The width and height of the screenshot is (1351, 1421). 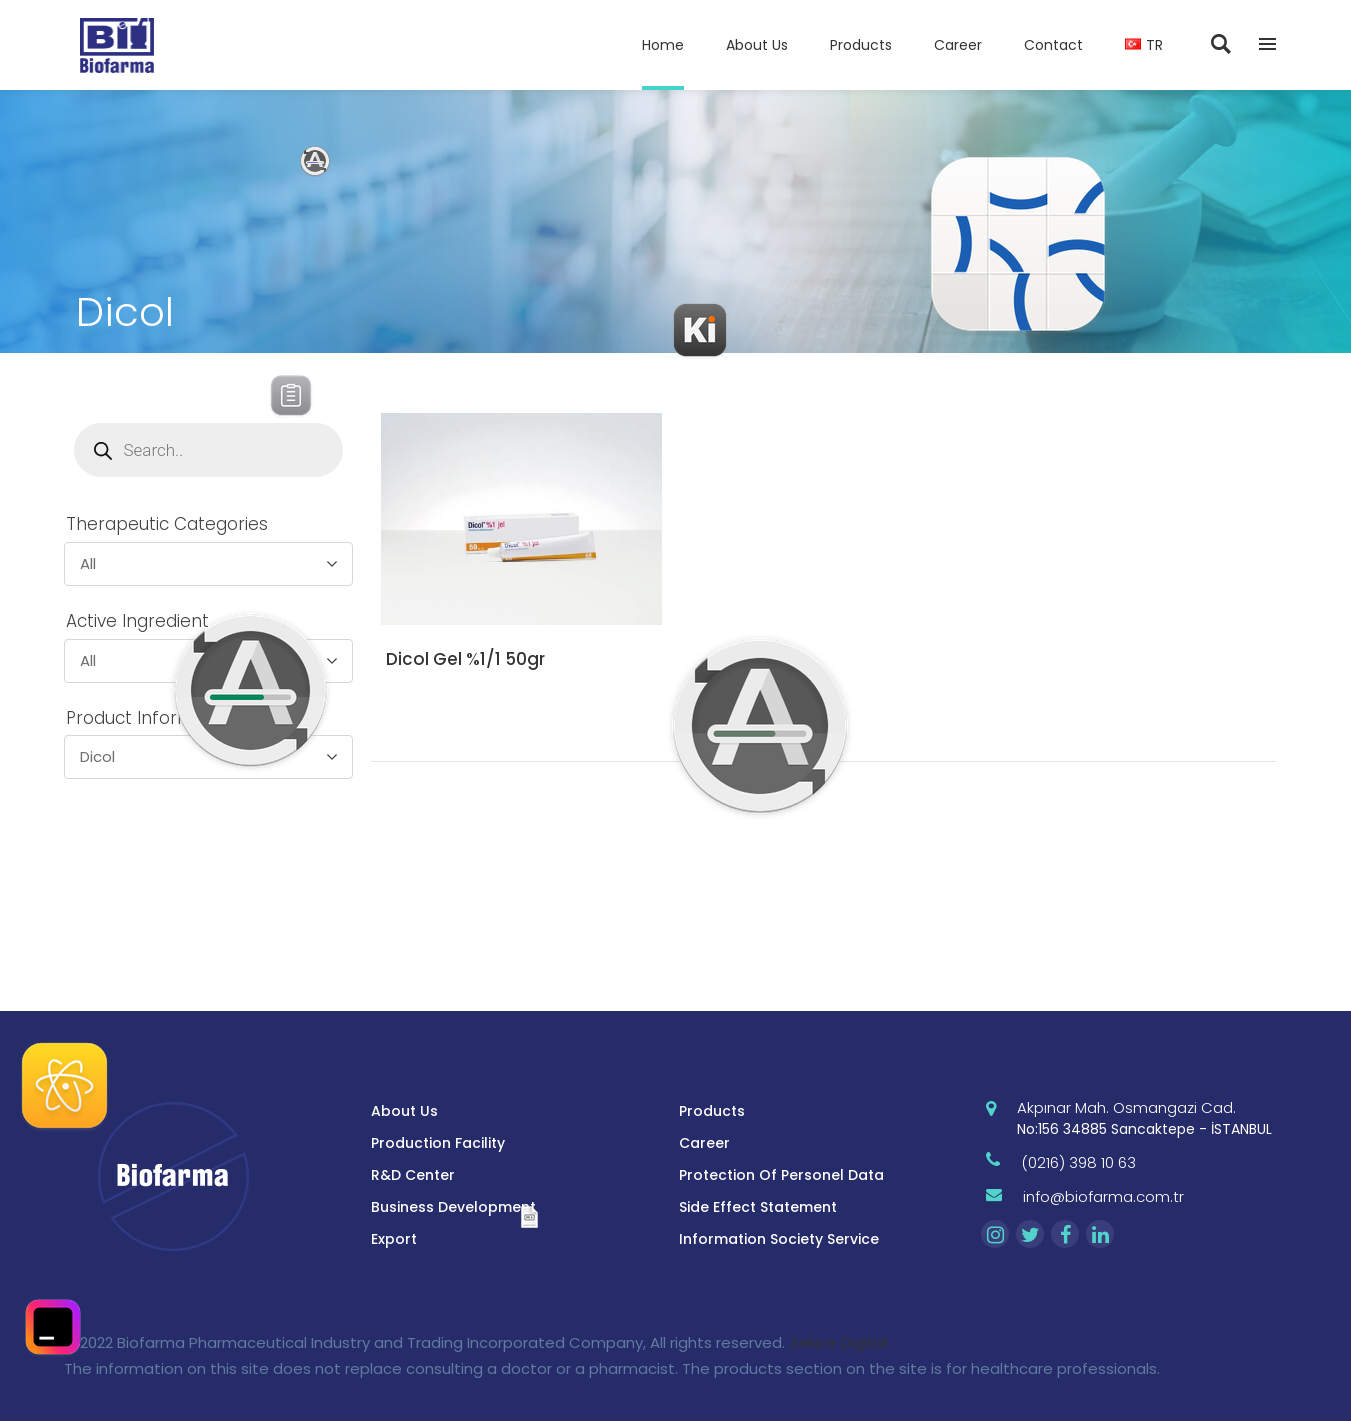 I want to click on check for available software updates, so click(x=760, y=726).